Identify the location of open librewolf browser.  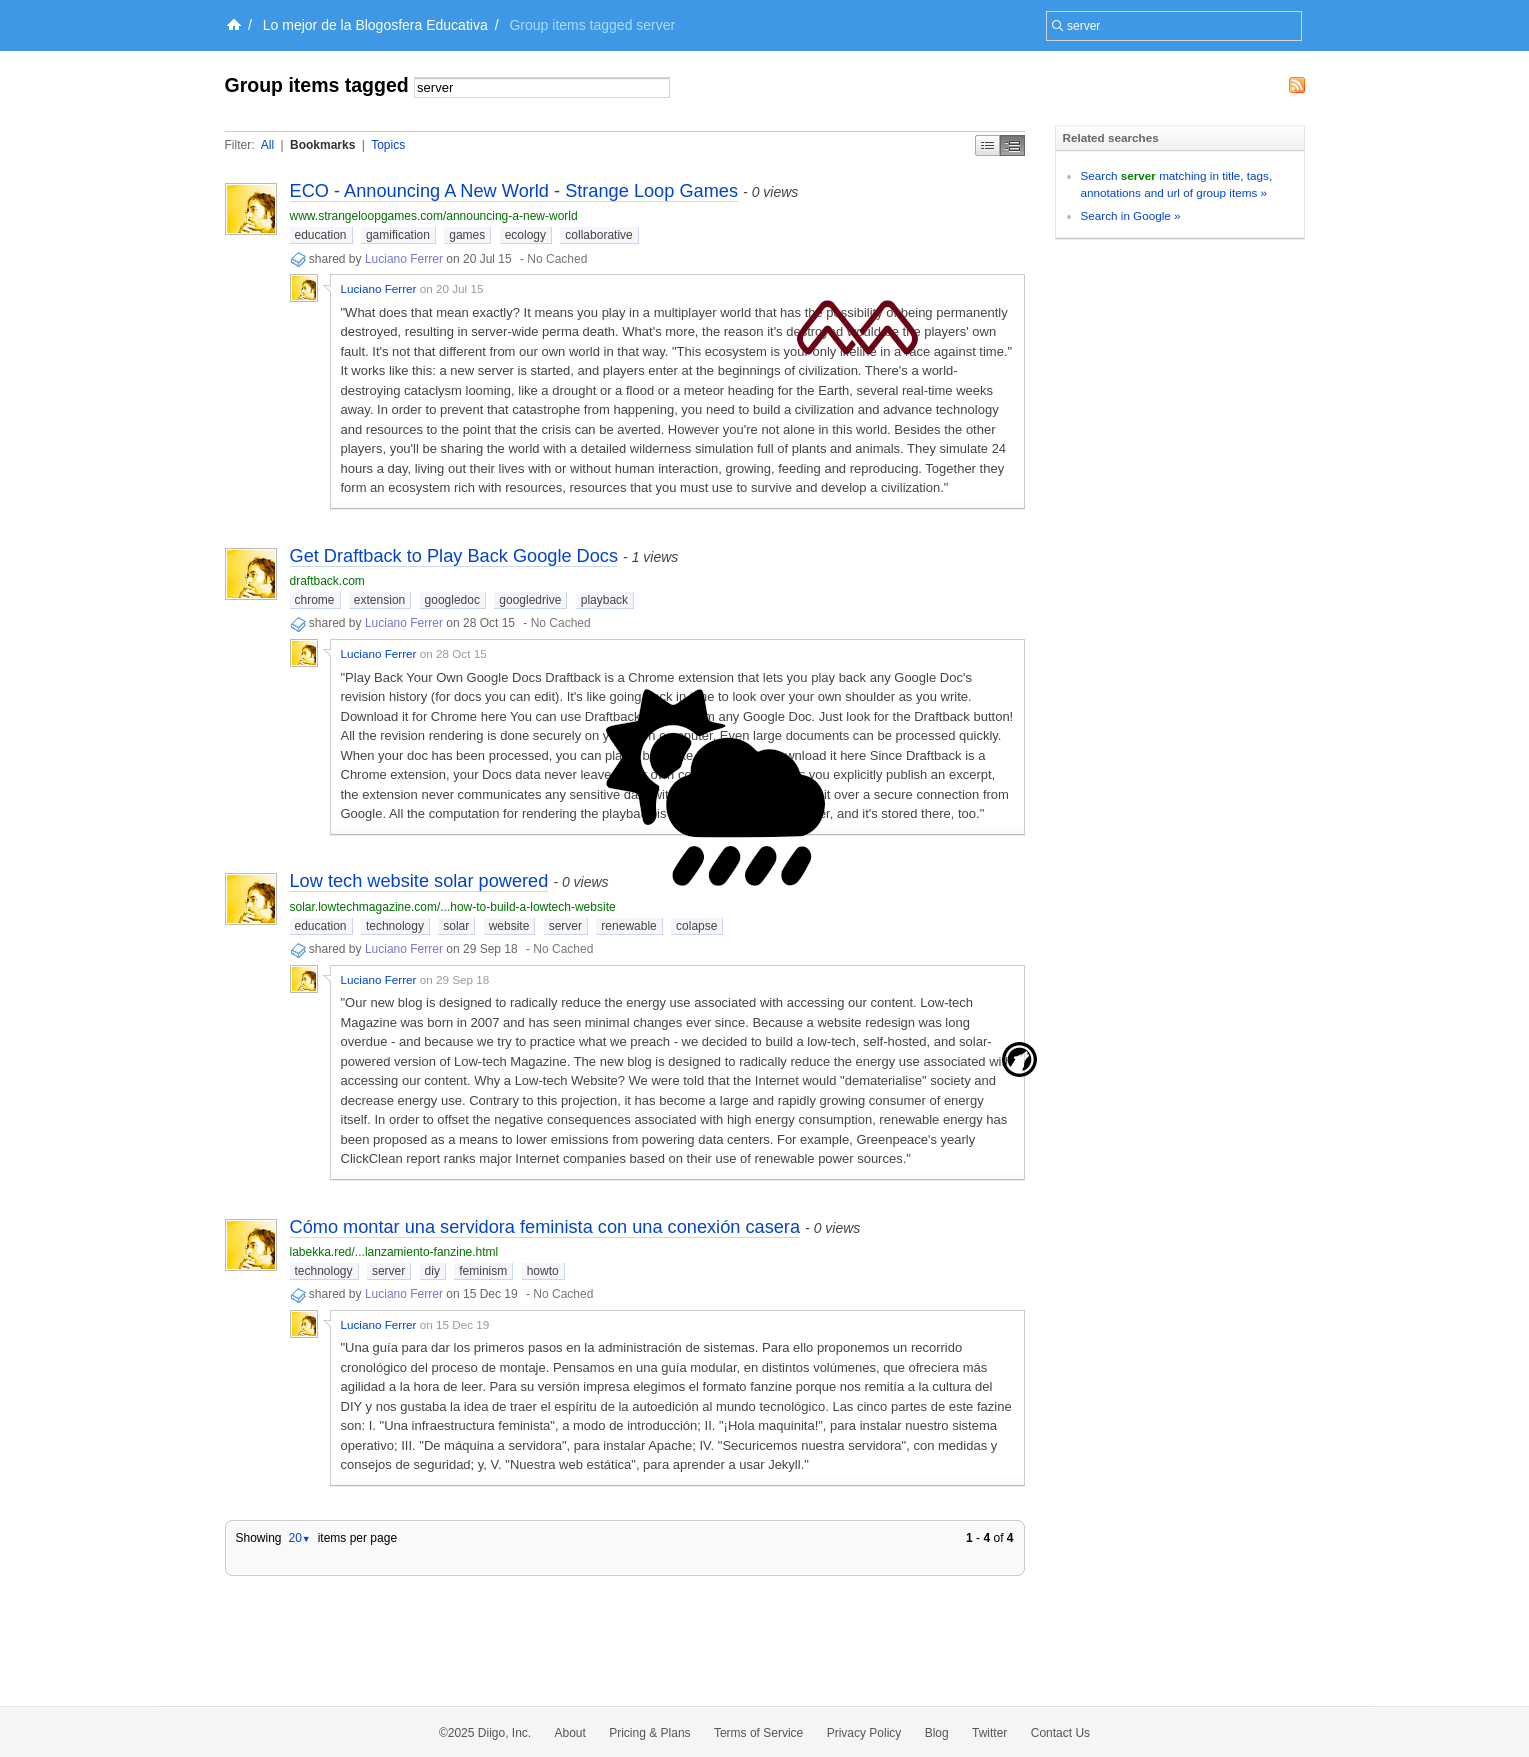
(1019, 1059).